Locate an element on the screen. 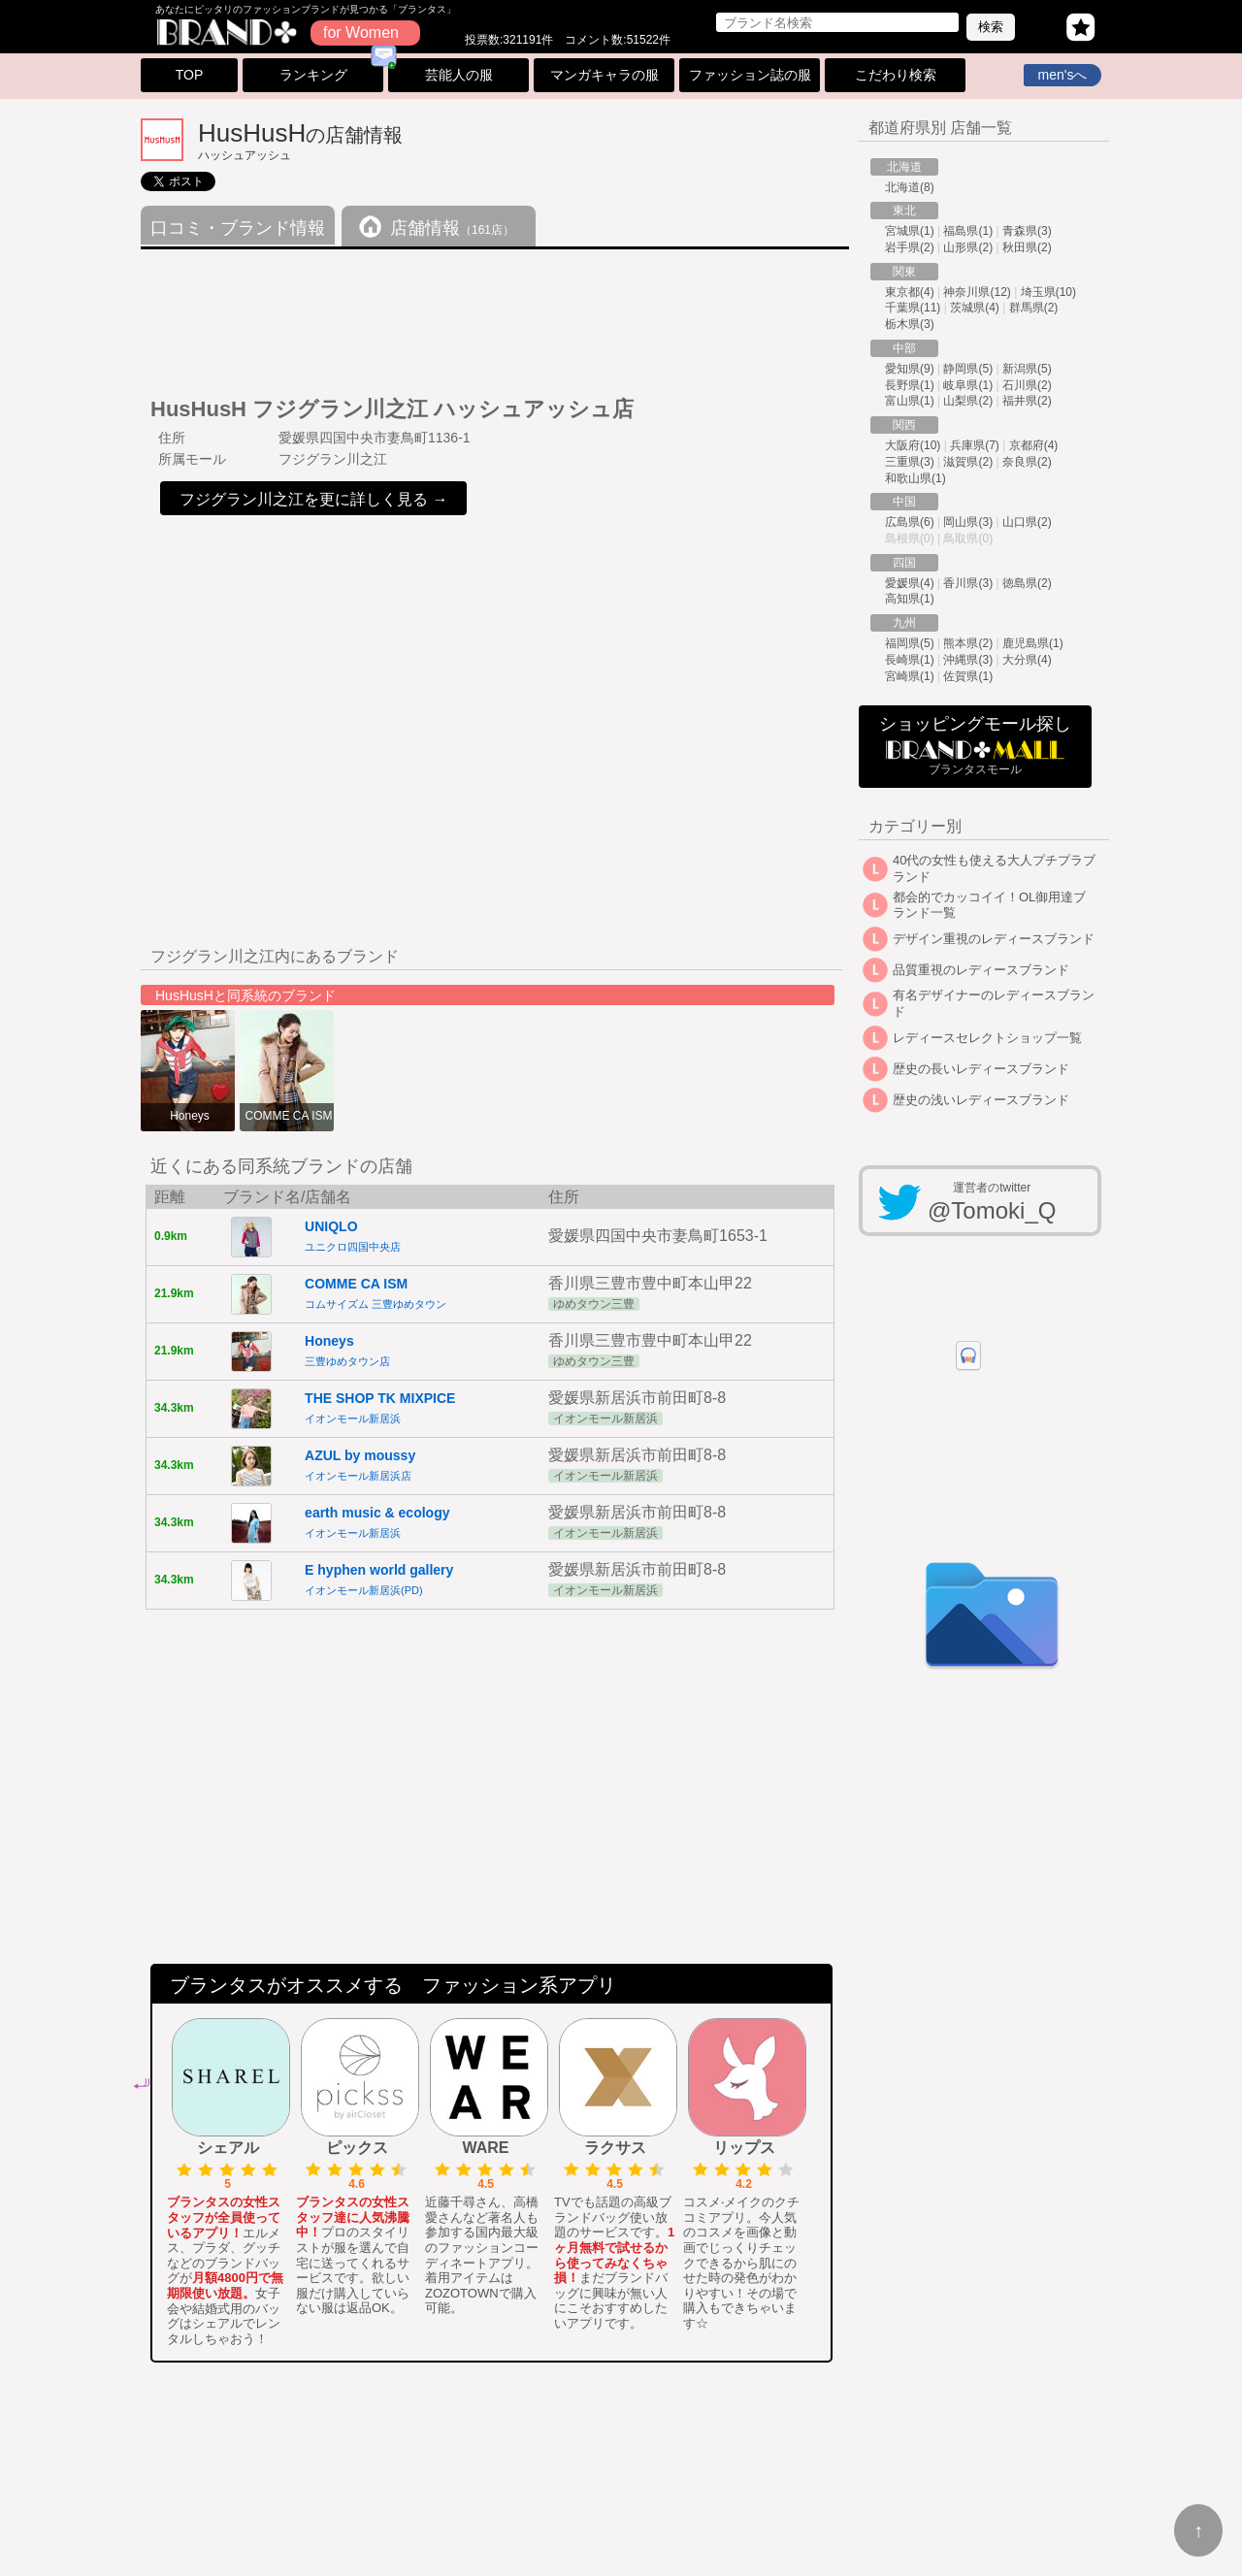 This screenshot has height=2576, width=1242. reply to all recipients in an email thread is located at coordinates (141, 2082).